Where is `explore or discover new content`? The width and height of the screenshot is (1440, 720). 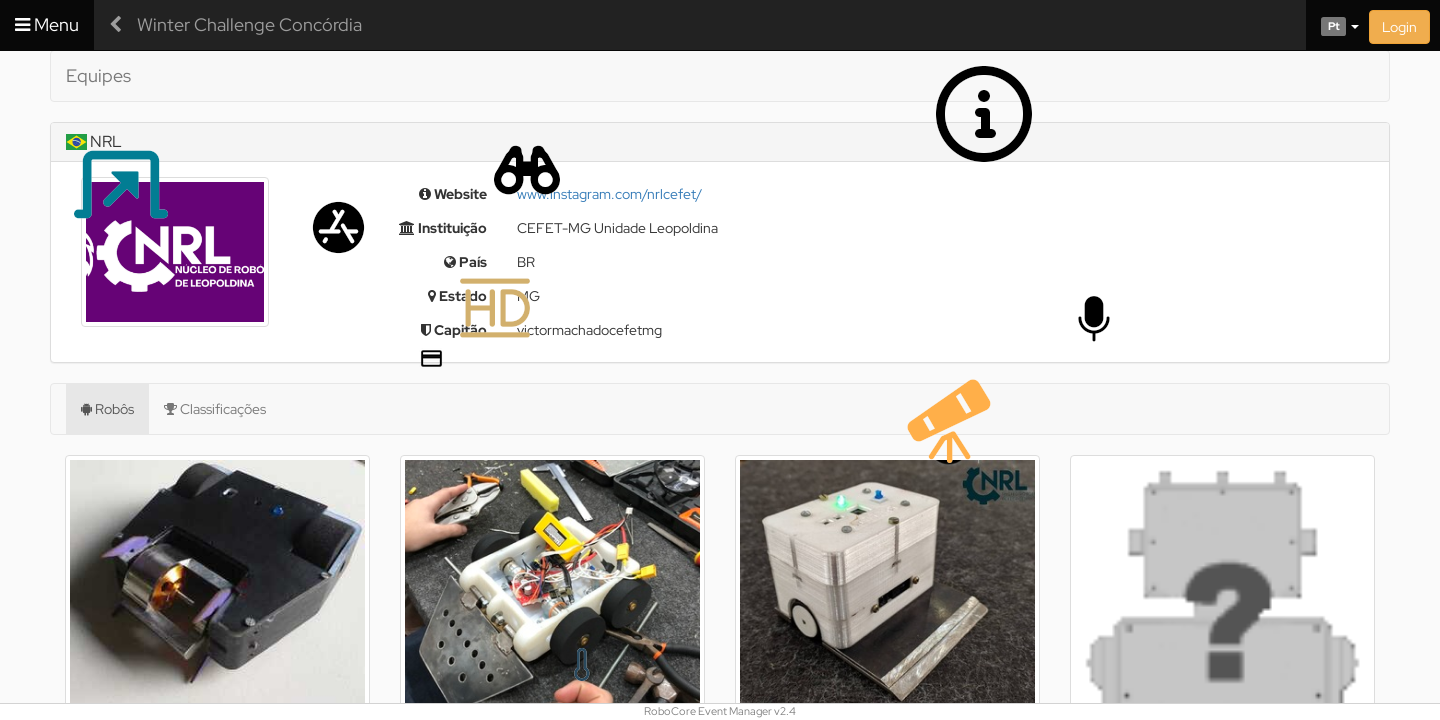
explore or discover new content is located at coordinates (950, 419).